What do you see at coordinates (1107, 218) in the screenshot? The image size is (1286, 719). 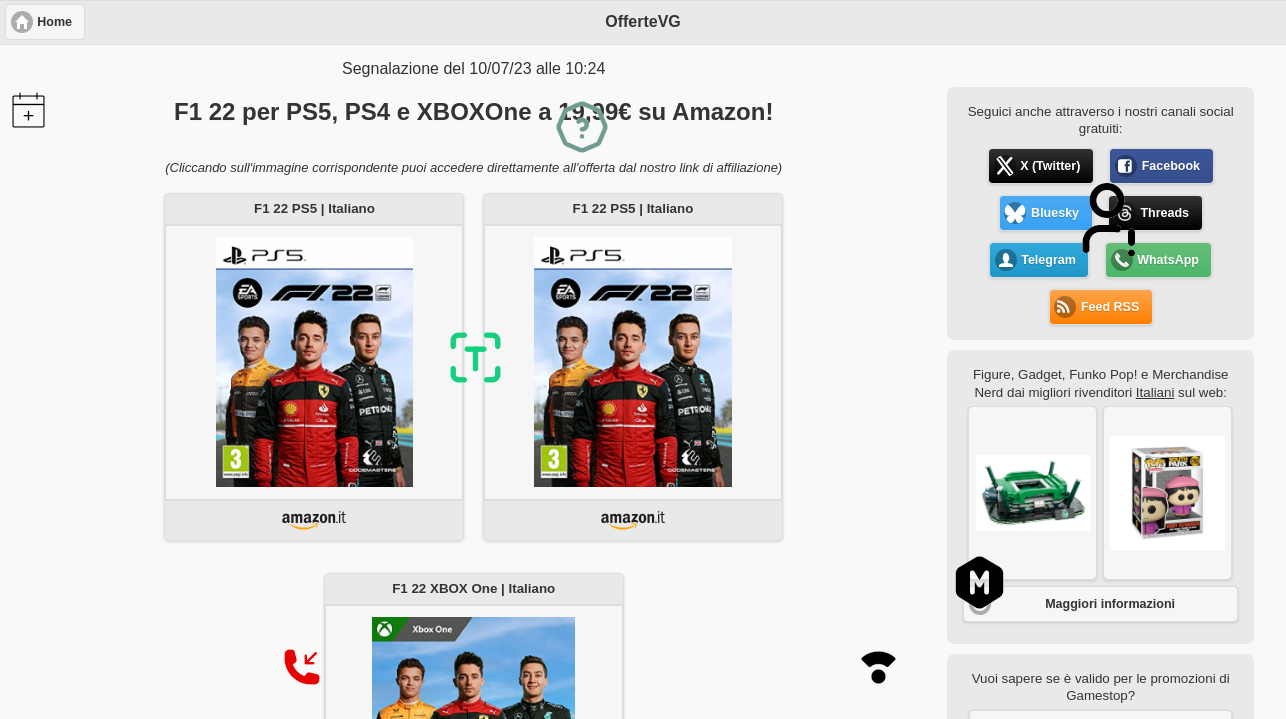 I see `user account requires attention` at bounding box center [1107, 218].